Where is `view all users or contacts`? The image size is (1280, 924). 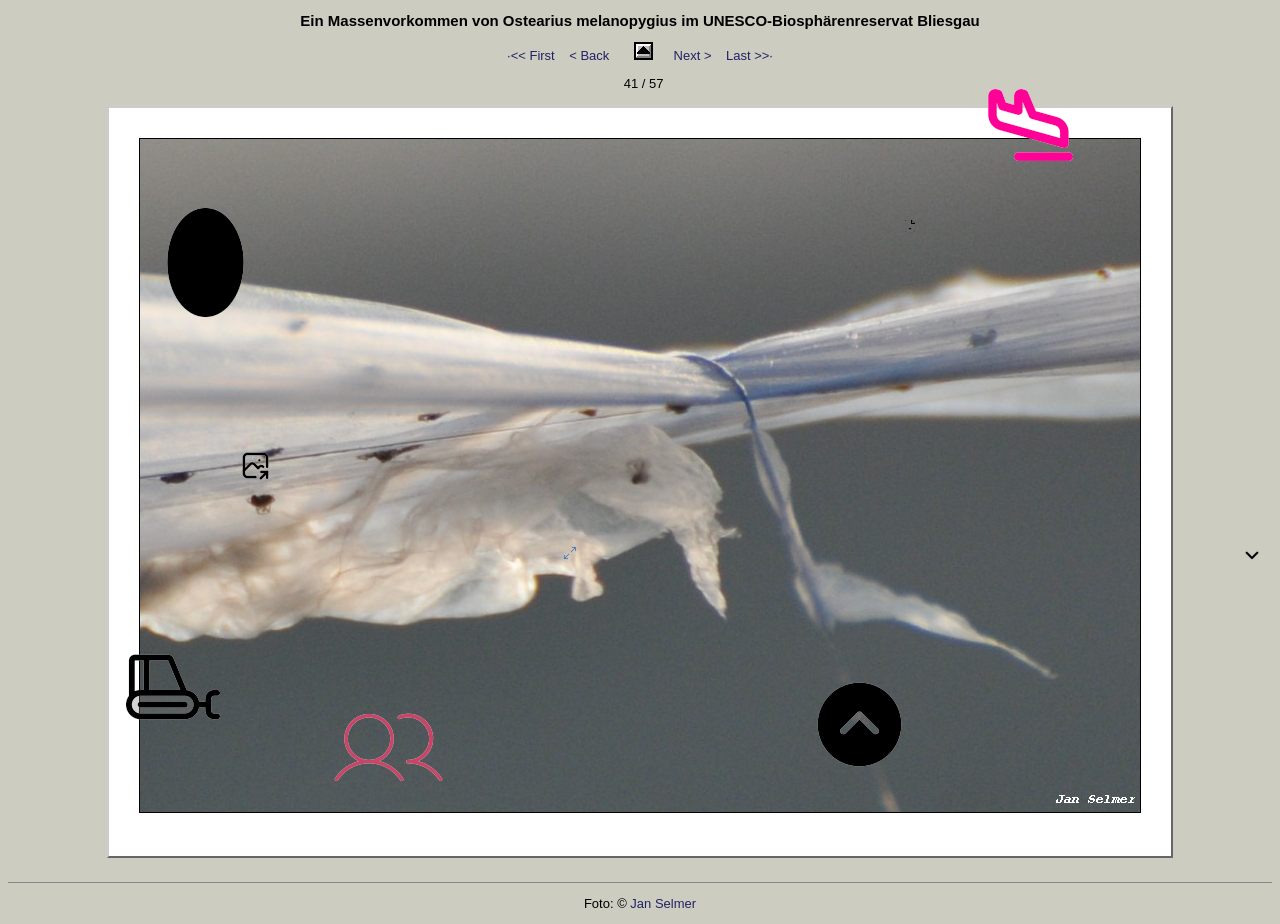 view all users or contacts is located at coordinates (388, 747).